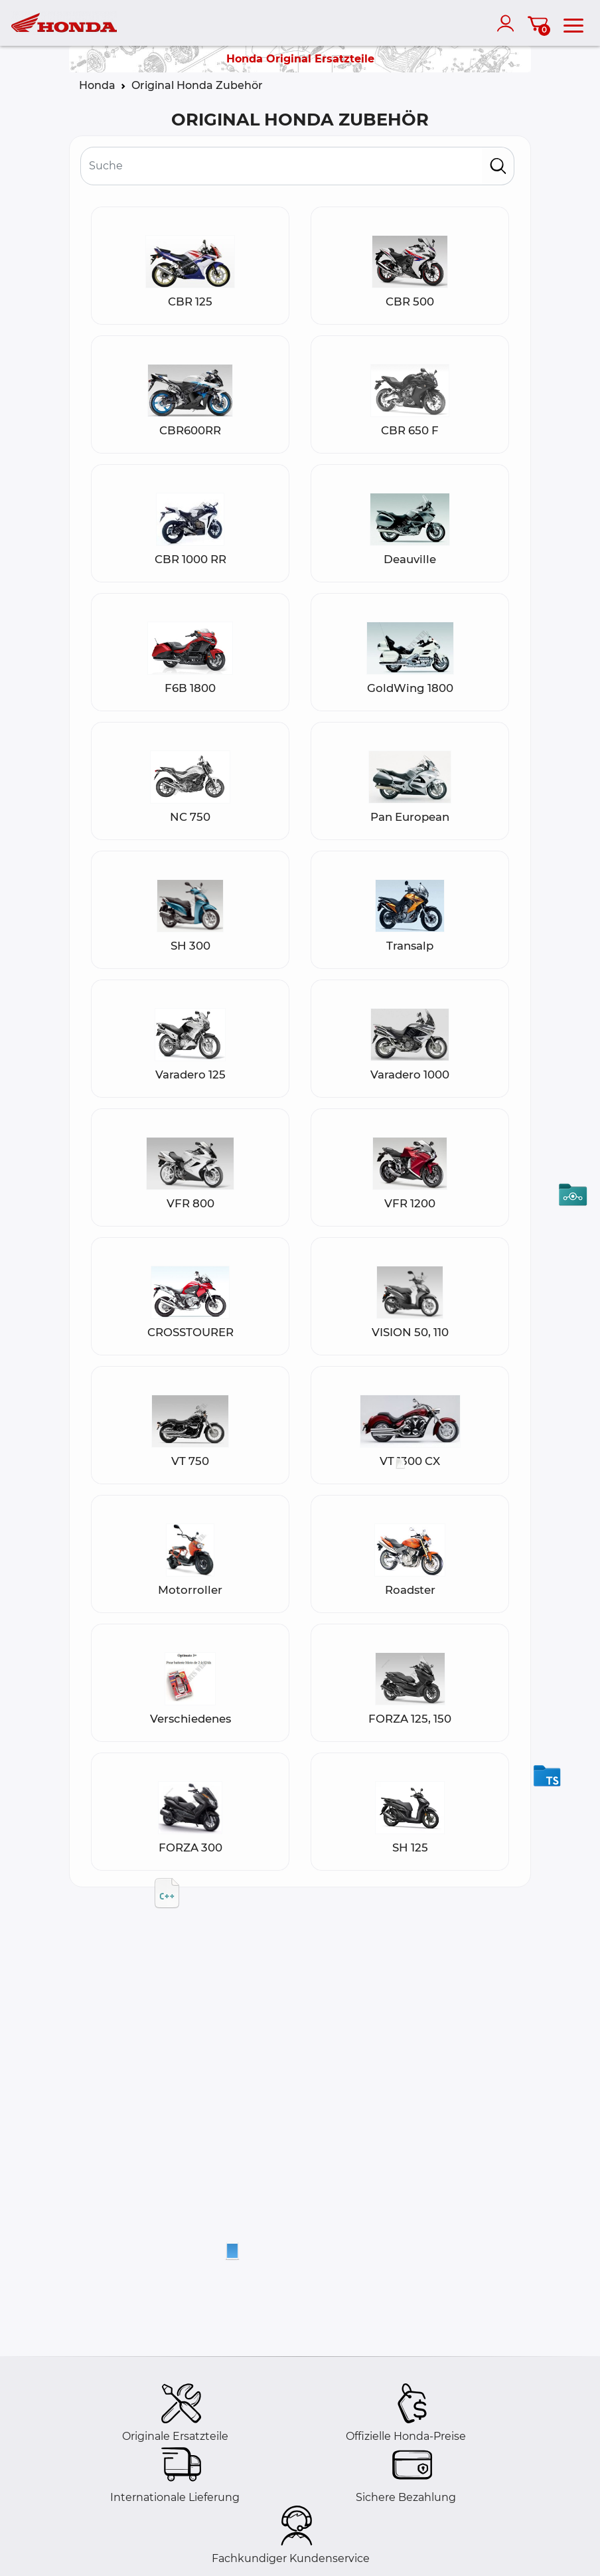 The image size is (600, 2576). What do you see at coordinates (232, 2249) in the screenshot?
I see `iPad Mini 3 device with cellular connectivity` at bounding box center [232, 2249].